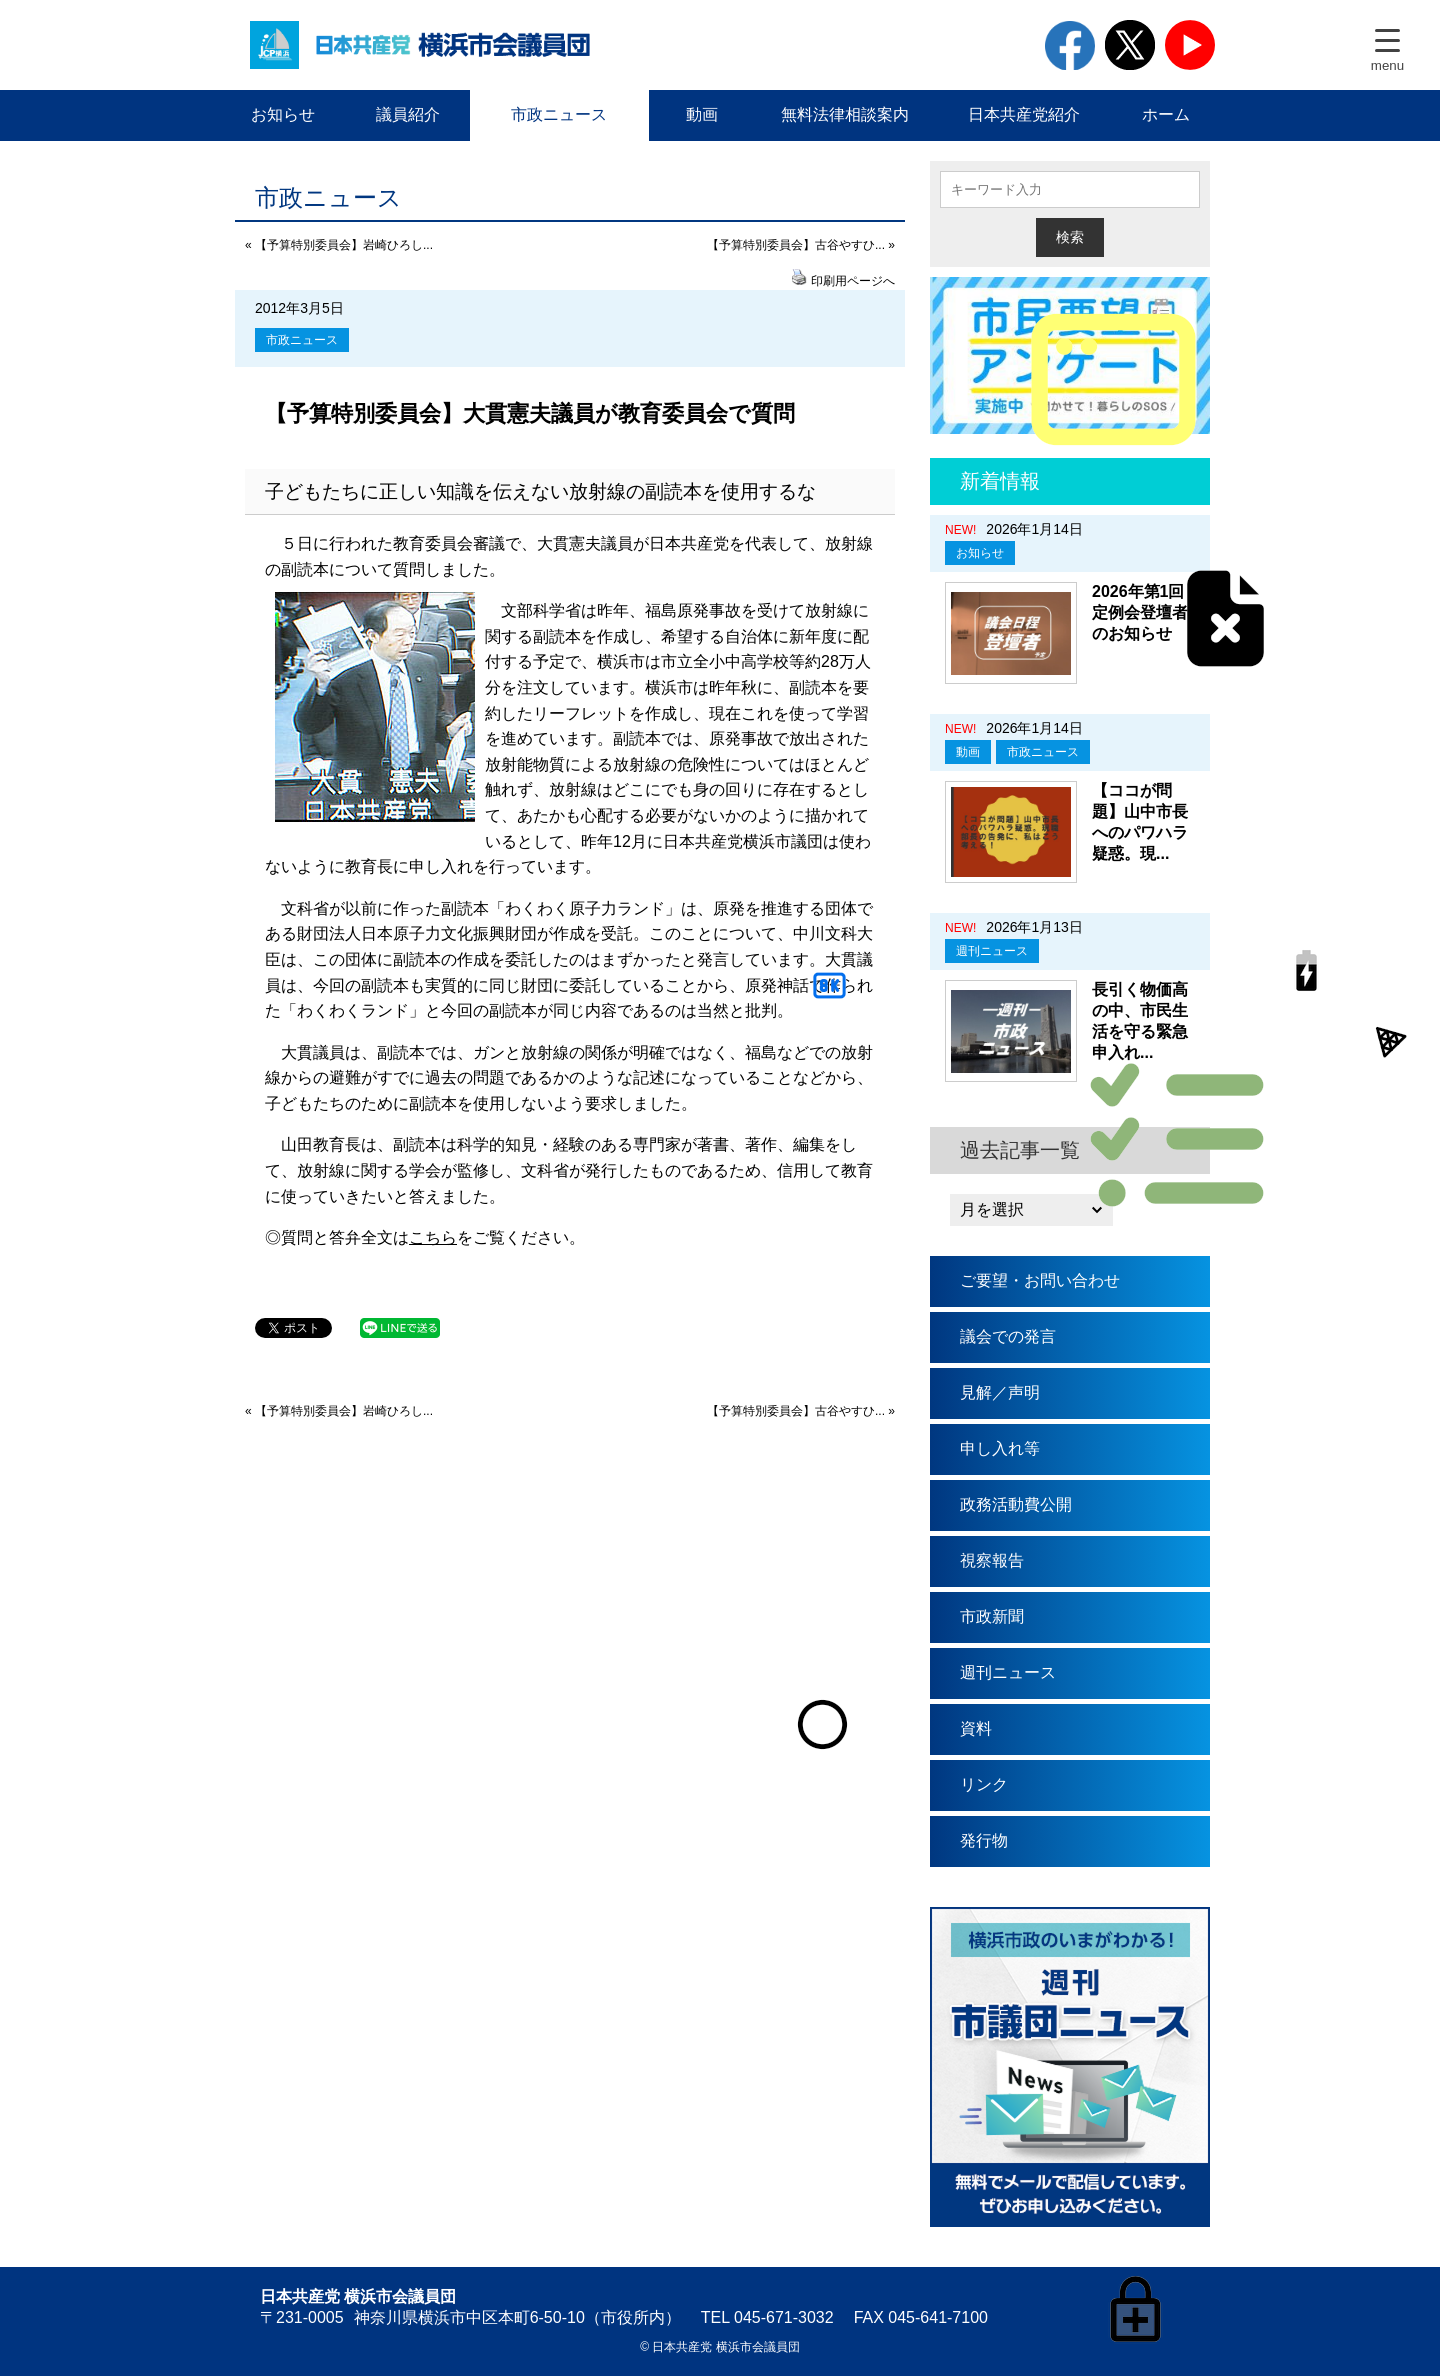 This screenshot has height=2376, width=1440. What do you see at coordinates (1135, 2310) in the screenshot?
I see `indicates enhanced or additional security protection` at bounding box center [1135, 2310].